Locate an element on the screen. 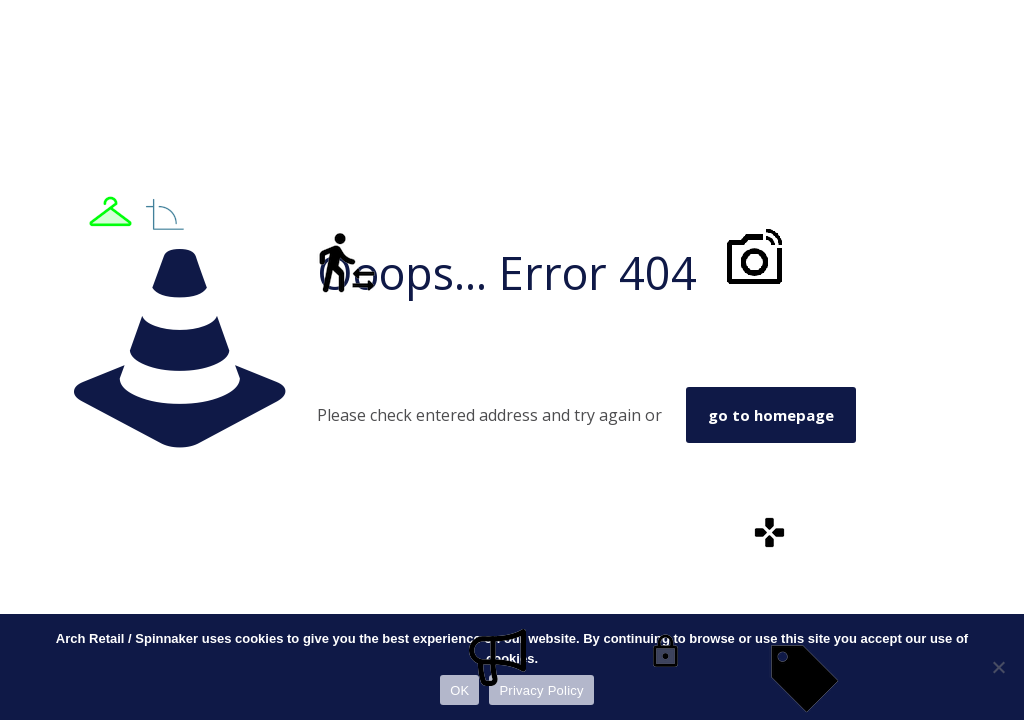  indicates a secure connection is located at coordinates (665, 651).